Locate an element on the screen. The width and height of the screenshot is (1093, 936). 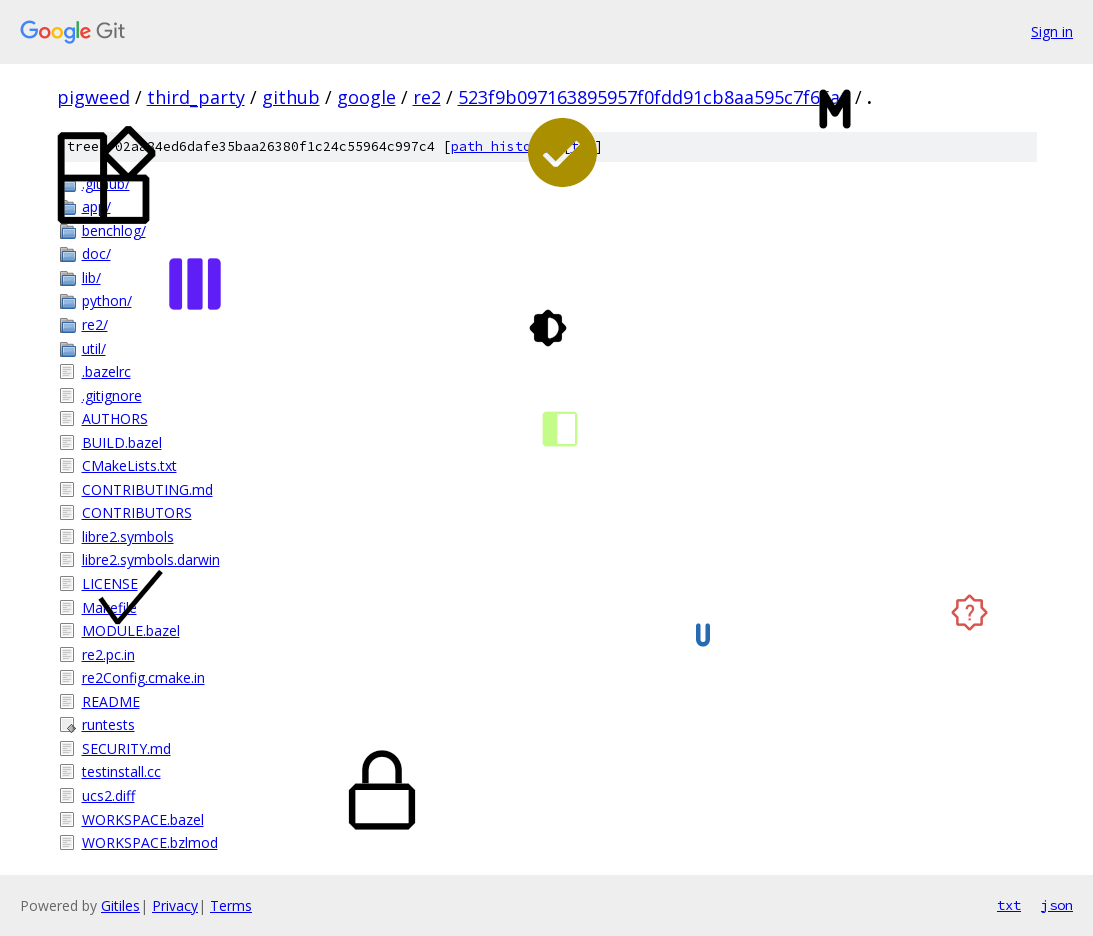
toggle the left sidebar panel is located at coordinates (560, 429).